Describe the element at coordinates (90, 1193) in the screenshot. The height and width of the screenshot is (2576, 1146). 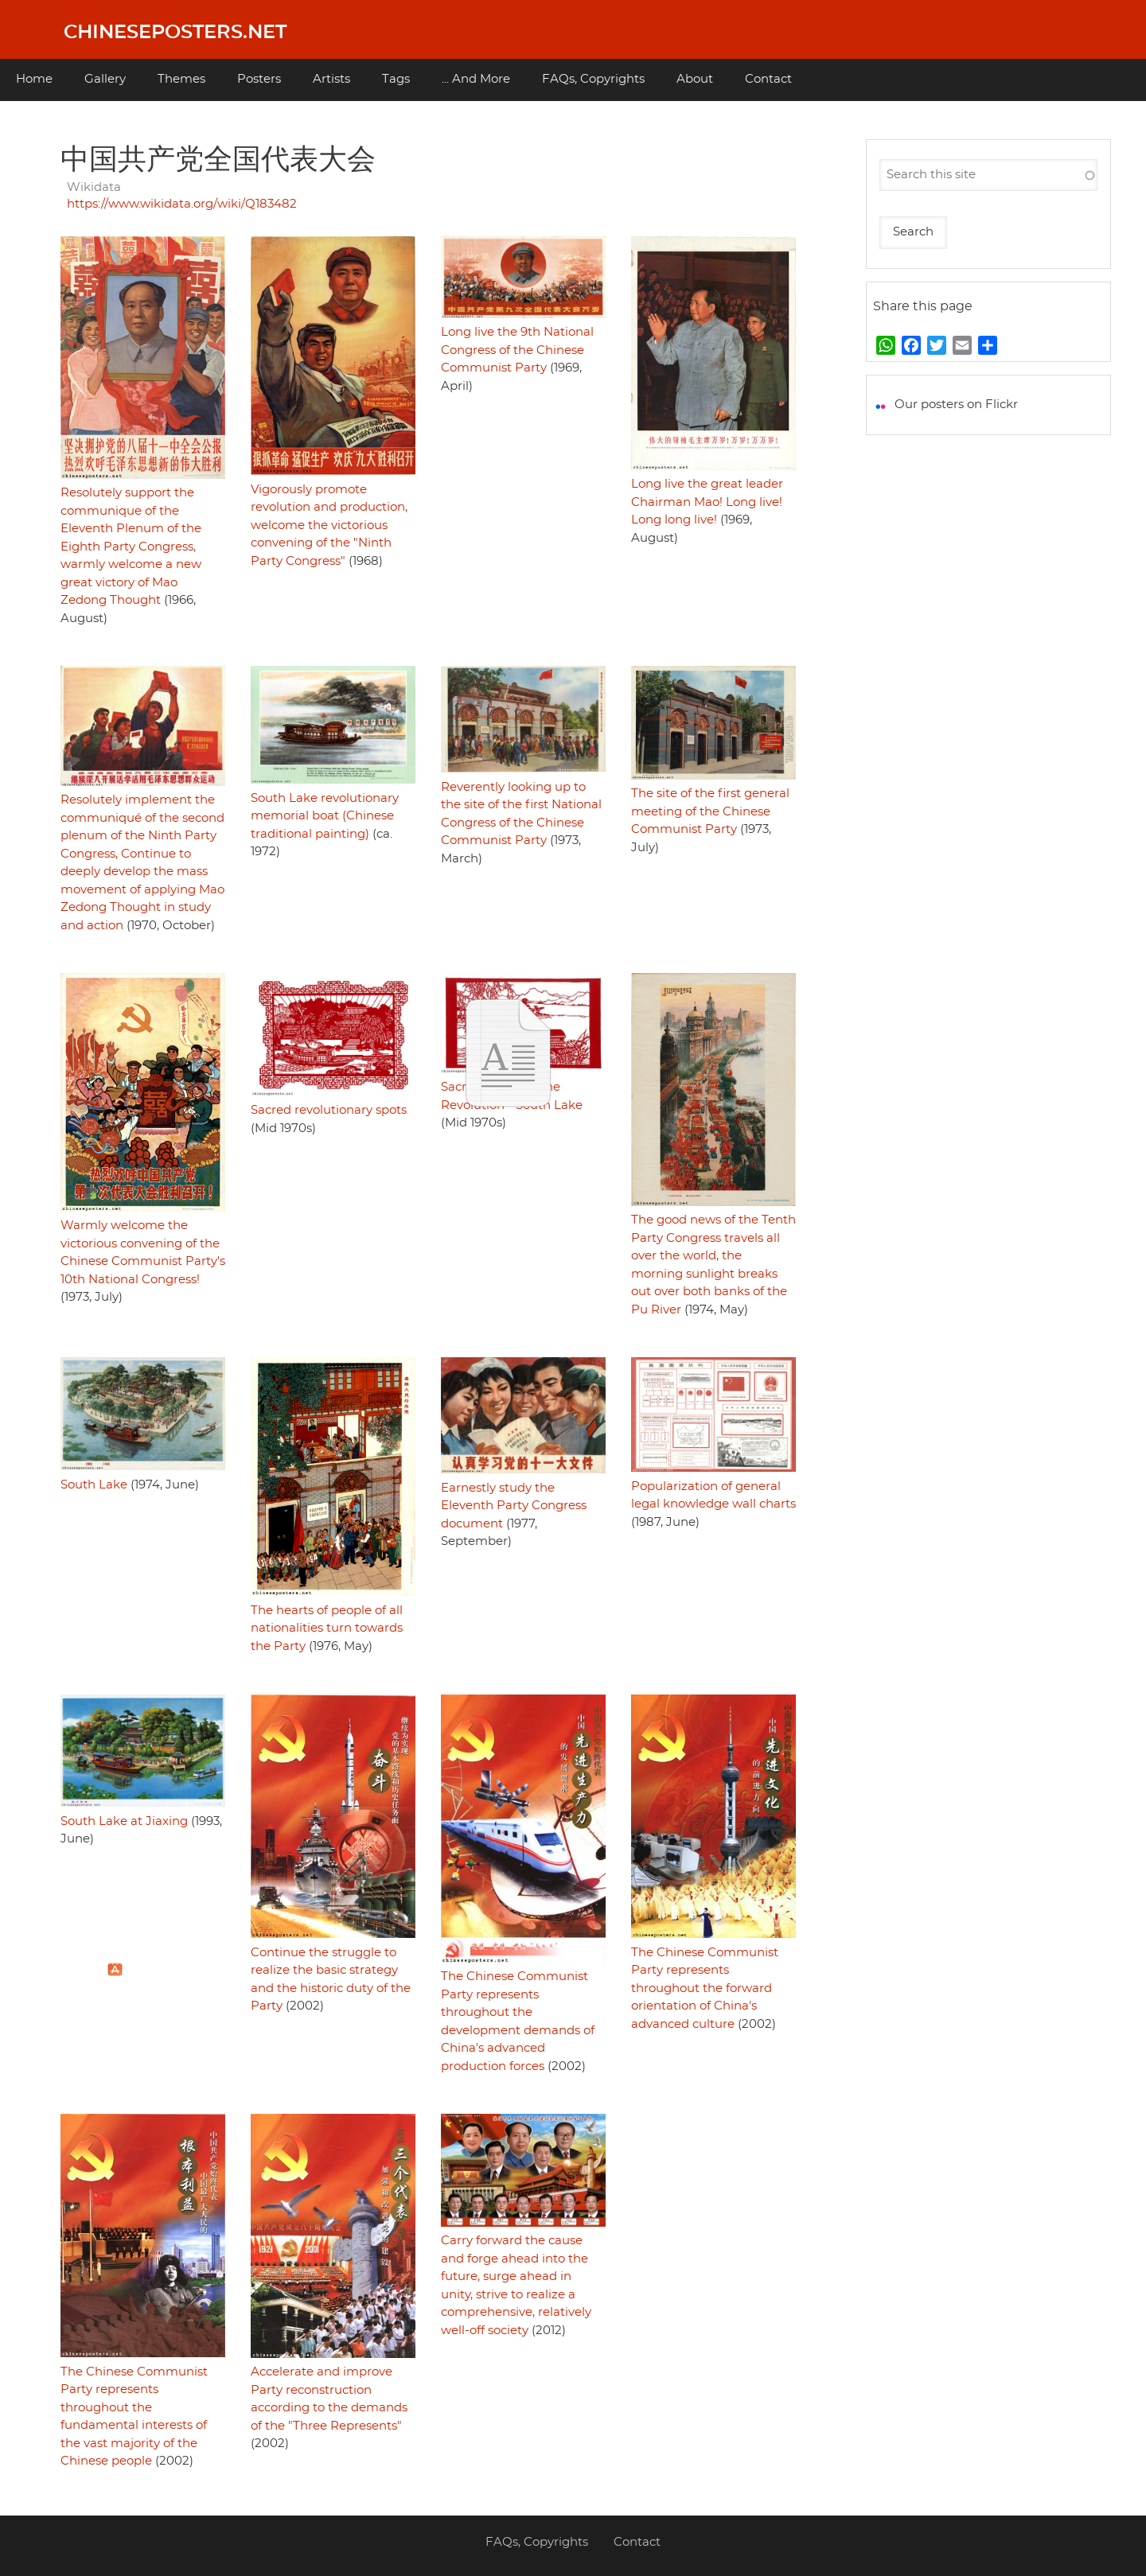
I see `open browser extensions manager` at that location.